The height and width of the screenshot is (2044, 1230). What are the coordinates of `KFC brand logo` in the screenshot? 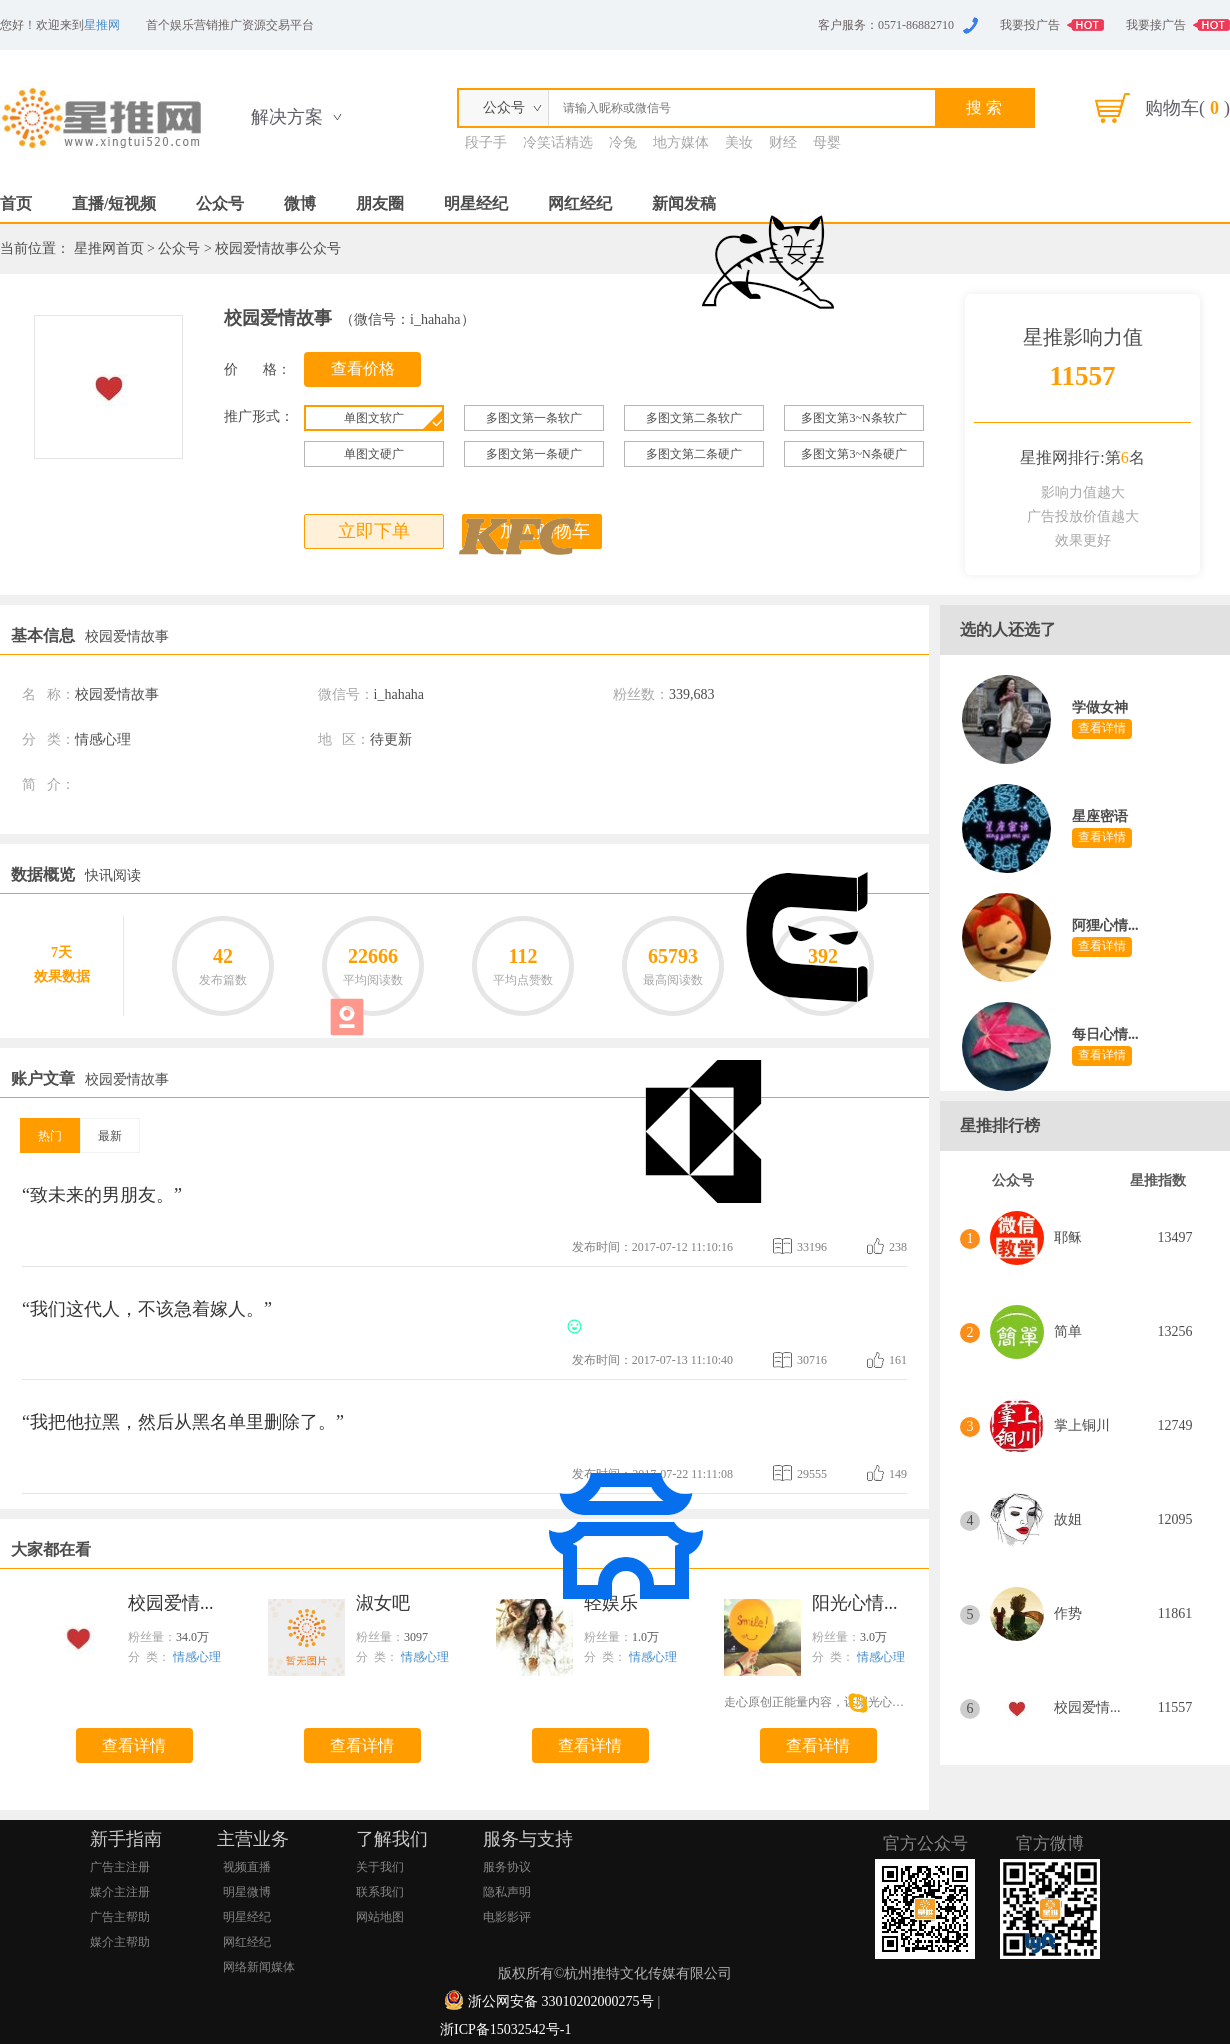 It's located at (517, 536).